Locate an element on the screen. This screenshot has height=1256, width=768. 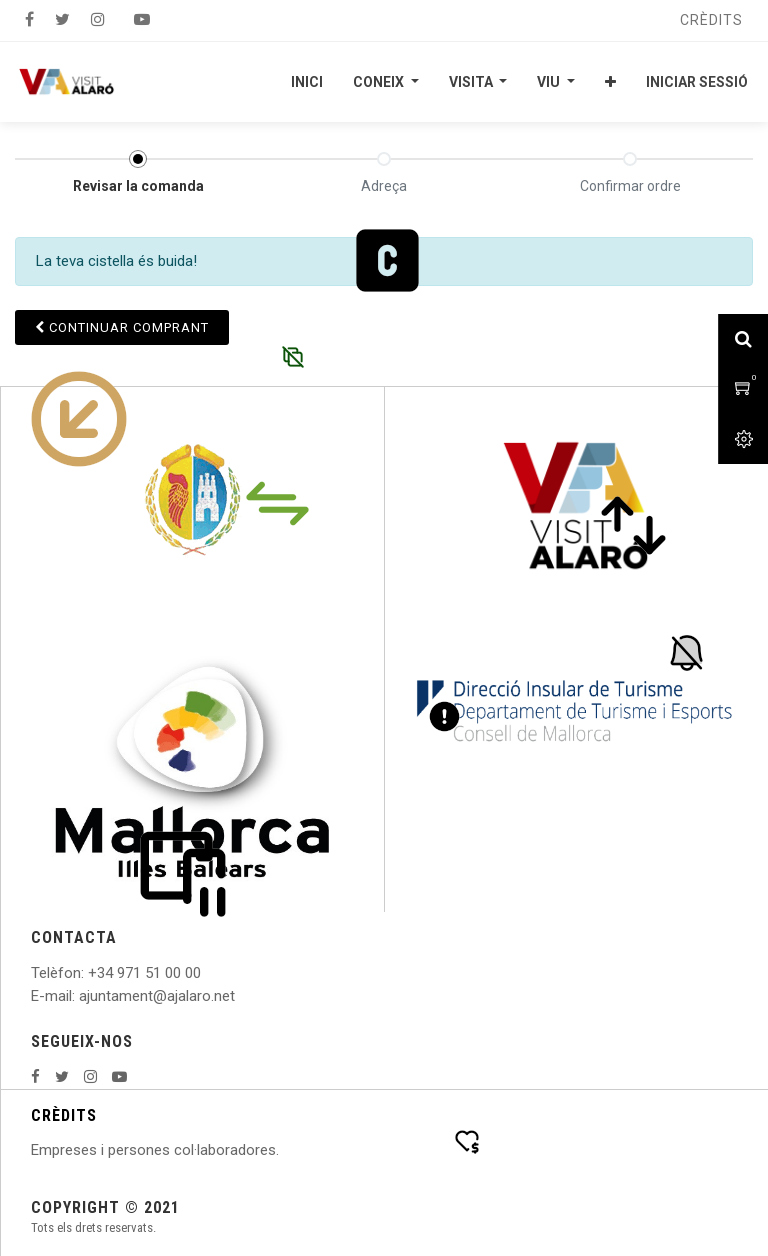
indicates a warning or alert requiring attention is located at coordinates (444, 716).